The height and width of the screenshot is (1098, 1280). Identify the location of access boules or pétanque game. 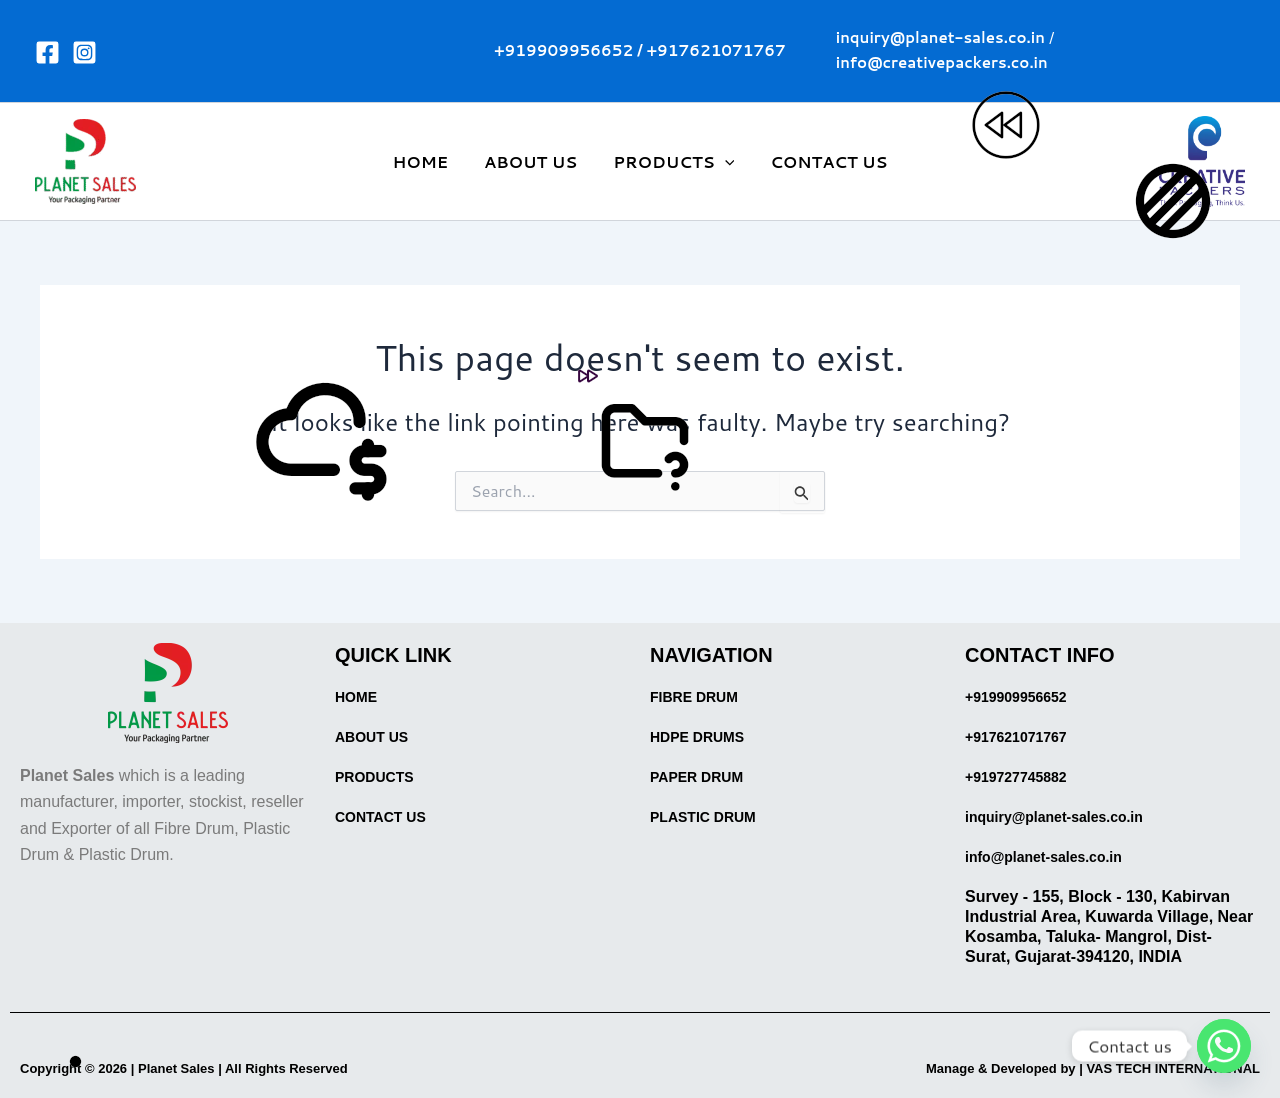
(1173, 201).